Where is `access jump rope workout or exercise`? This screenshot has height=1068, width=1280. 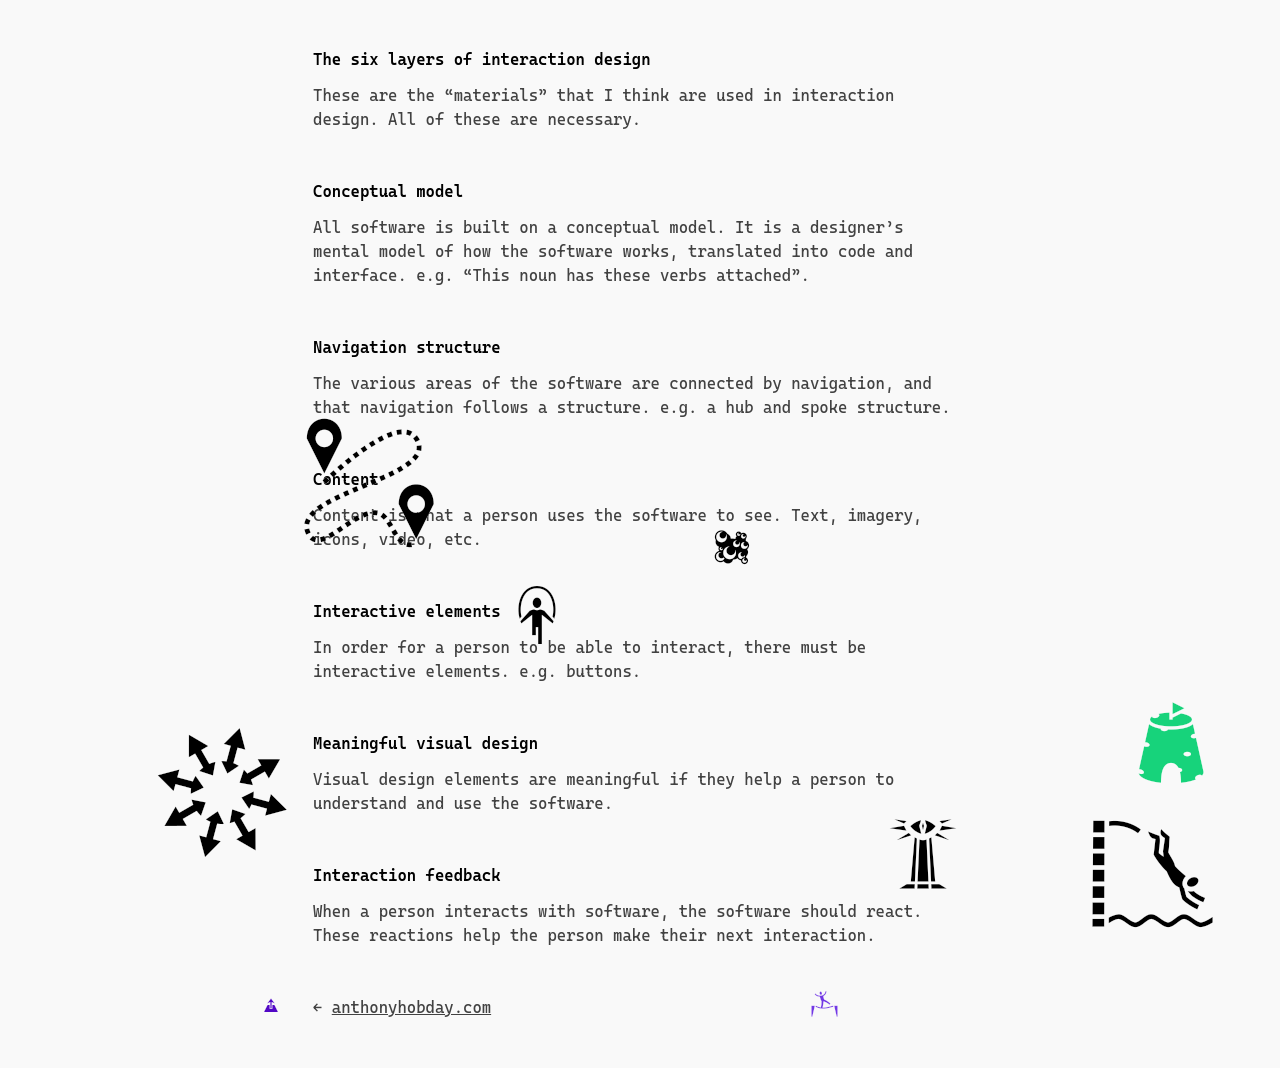
access jump rope workout or exercise is located at coordinates (537, 615).